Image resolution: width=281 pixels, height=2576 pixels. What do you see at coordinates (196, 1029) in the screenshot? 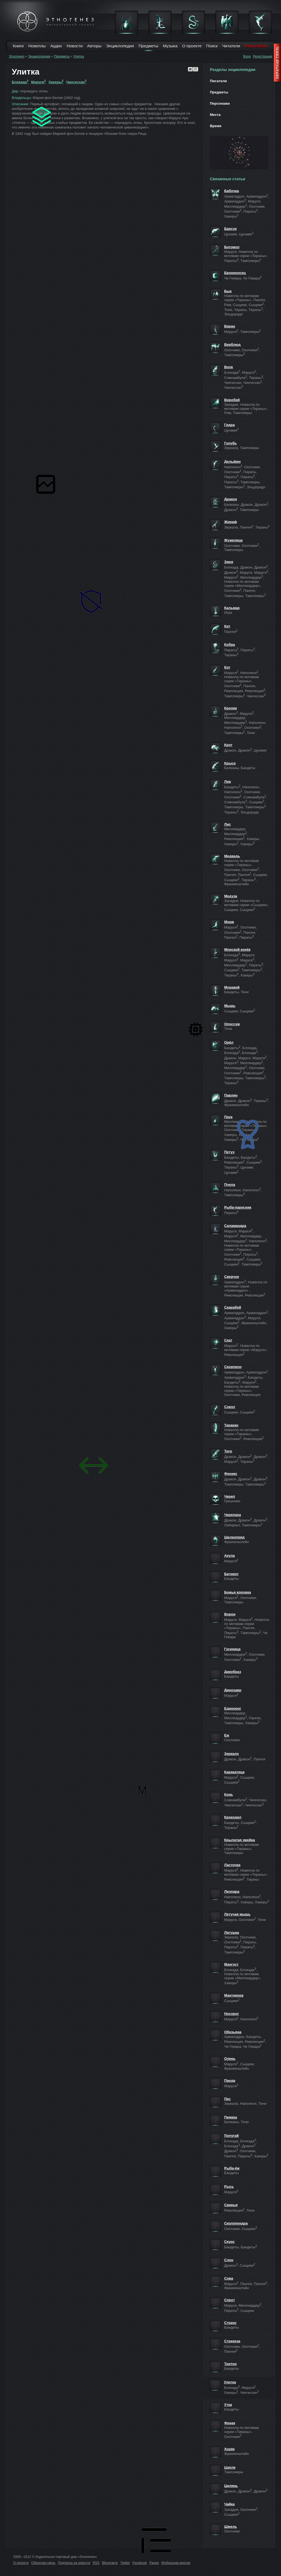
I see `view device memory or RAM usage` at bounding box center [196, 1029].